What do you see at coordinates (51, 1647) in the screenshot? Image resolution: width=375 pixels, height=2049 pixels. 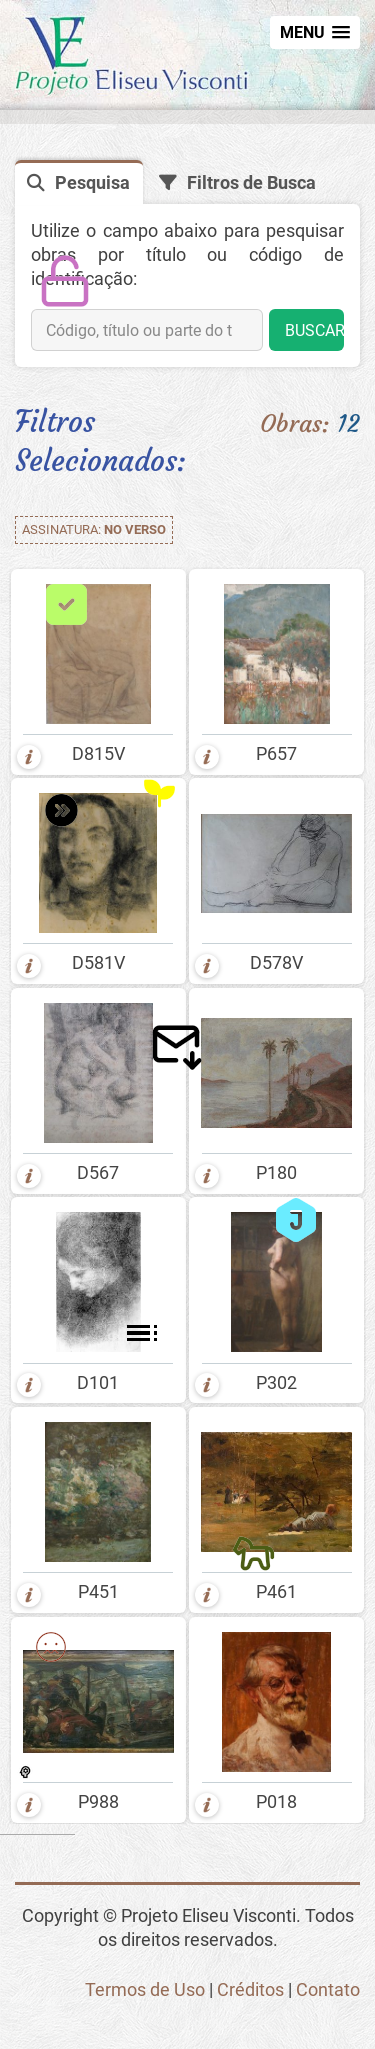 I see `indicates an error or something went wrong` at bounding box center [51, 1647].